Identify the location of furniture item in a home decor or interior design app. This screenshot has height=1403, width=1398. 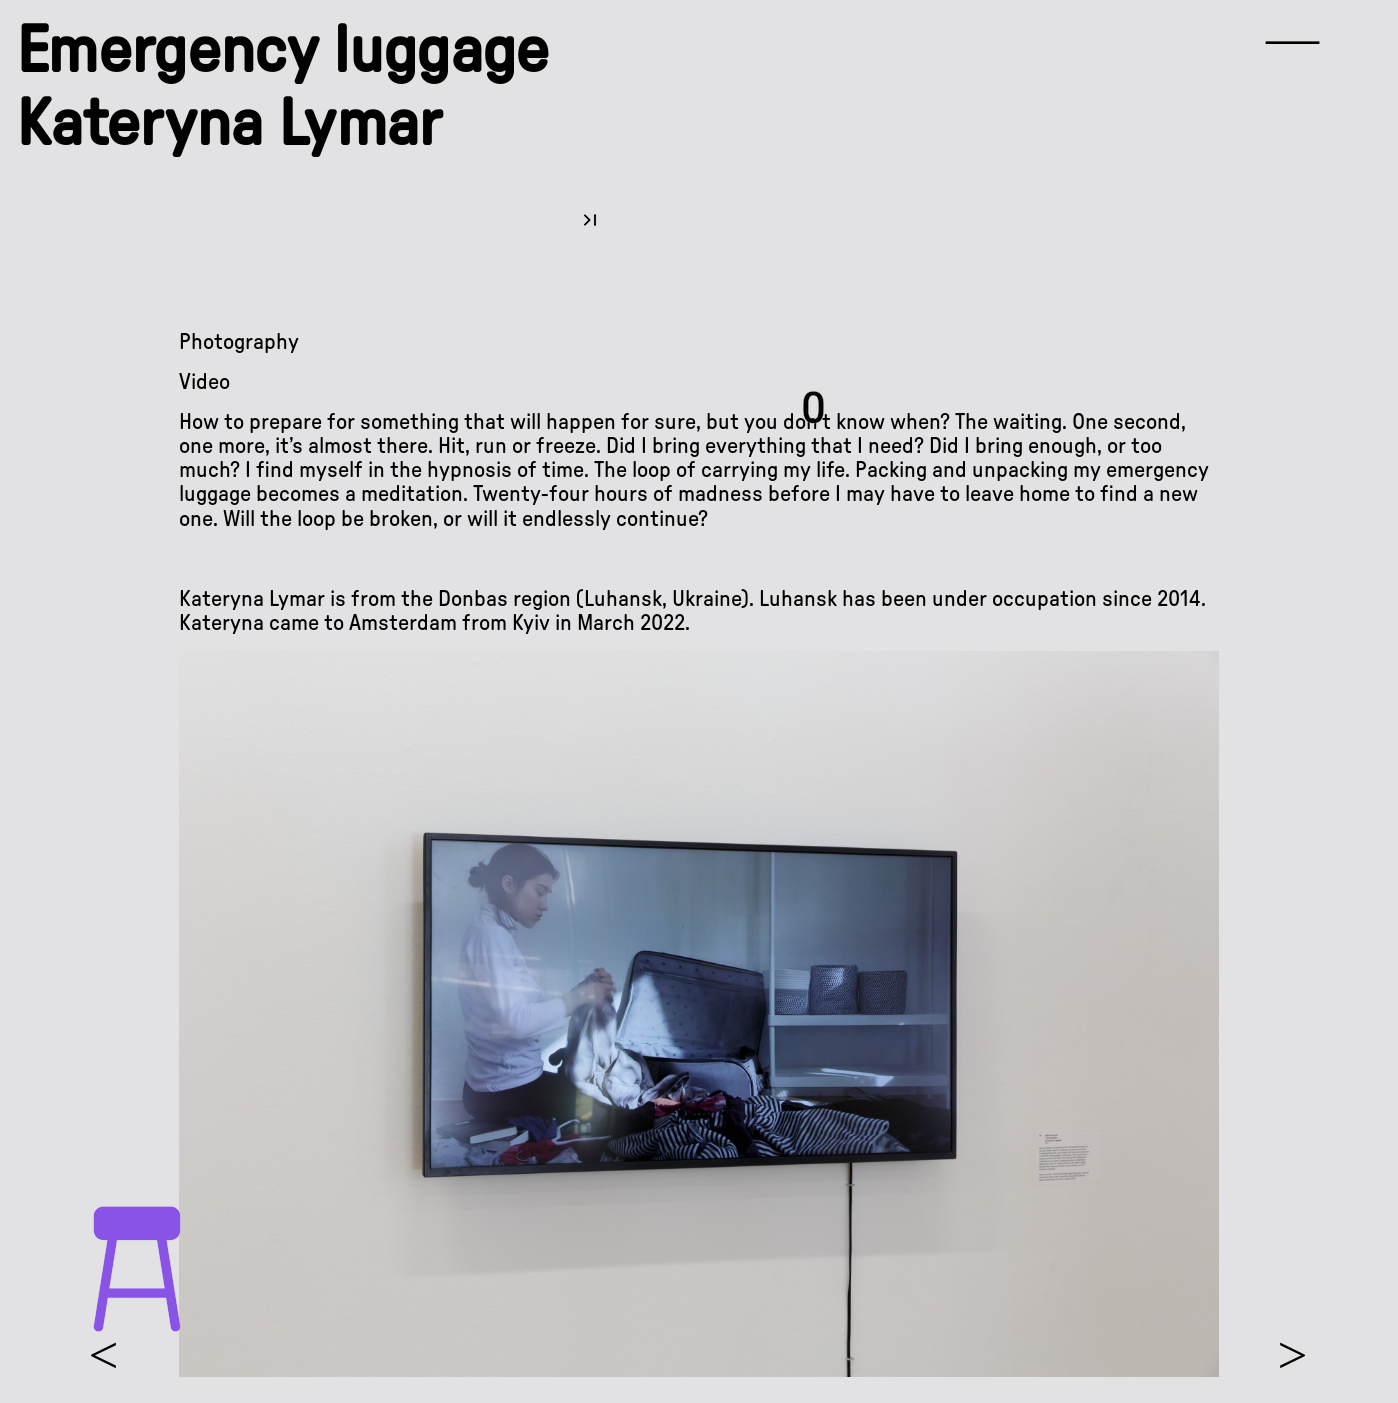
(137, 1269).